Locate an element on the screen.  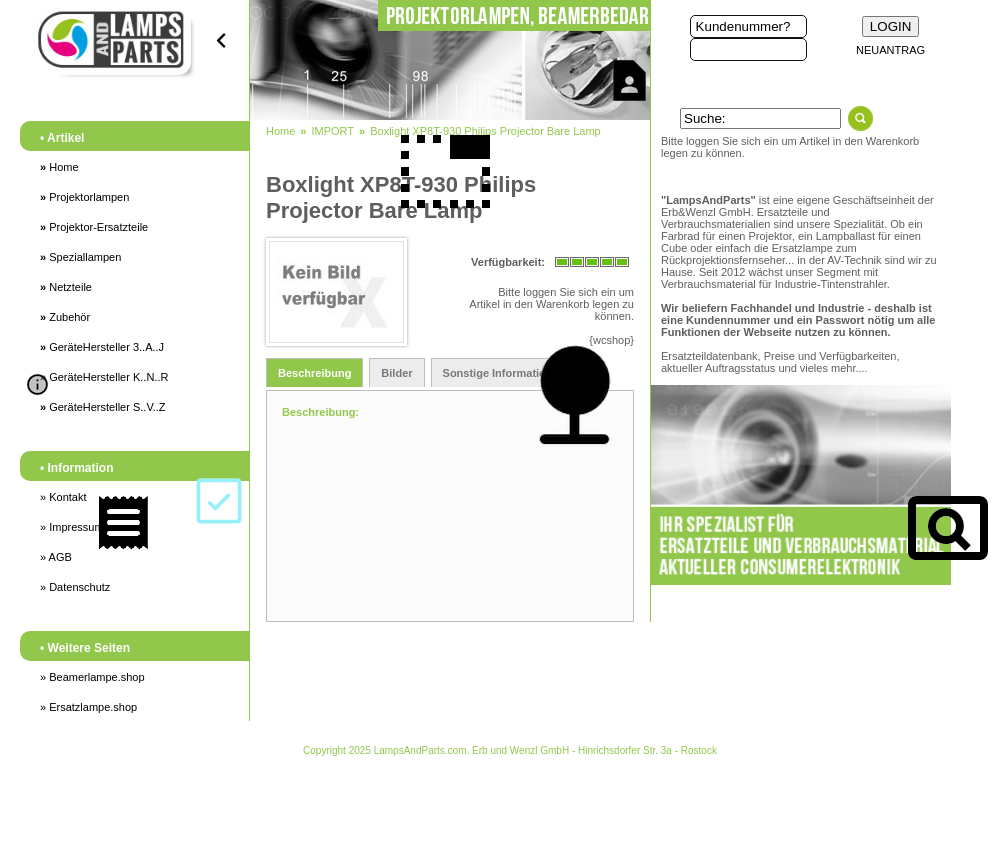
view purchase receipt or transaction history is located at coordinates (123, 522).